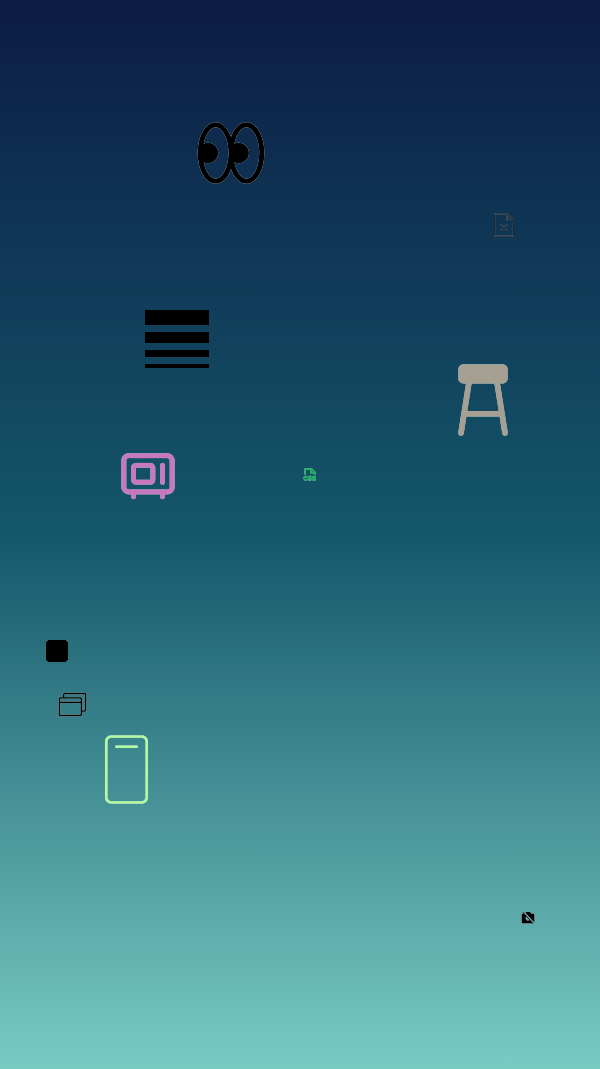 The width and height of the screenshot is (600, 1069). I want to click on view open browser windows, so click(72, 704).